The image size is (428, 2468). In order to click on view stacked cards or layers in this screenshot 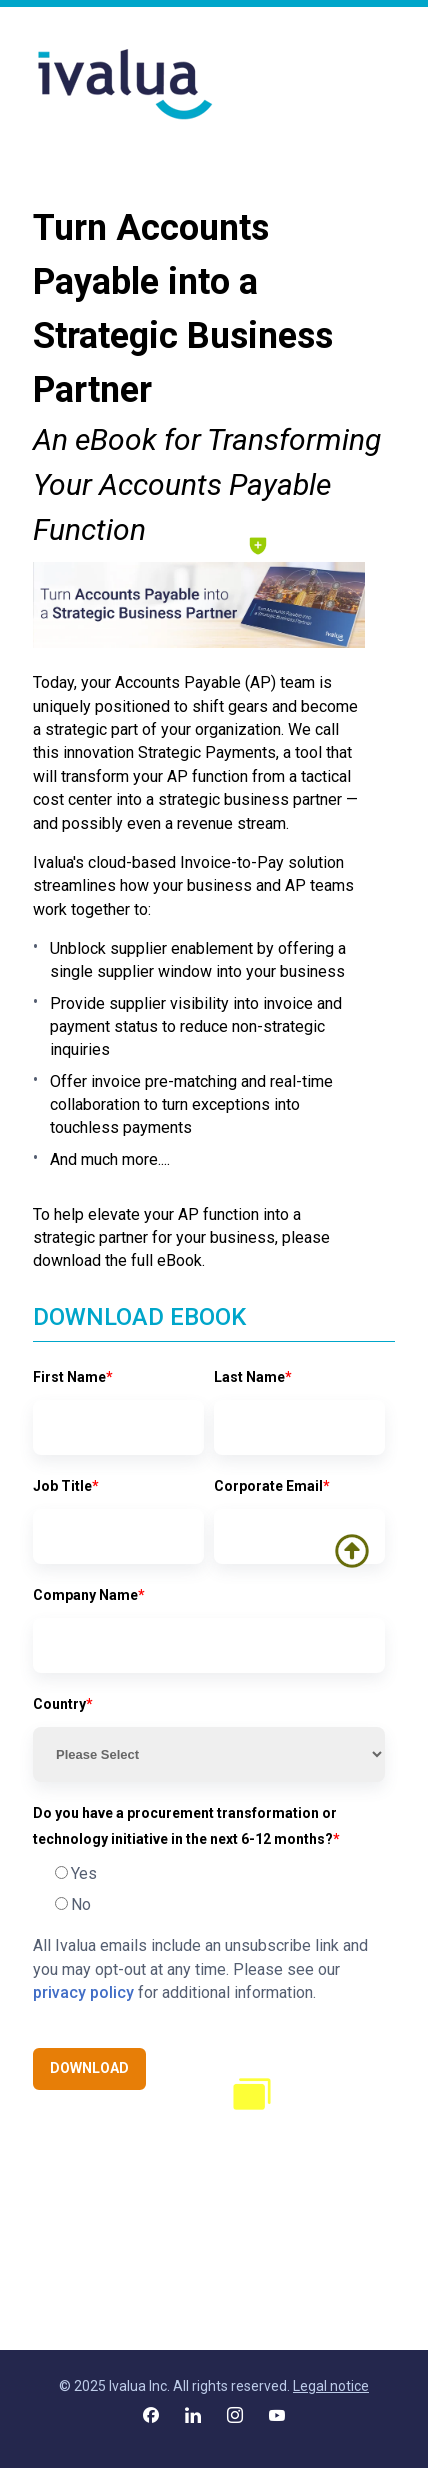, I will do `click(252, 2094)`.